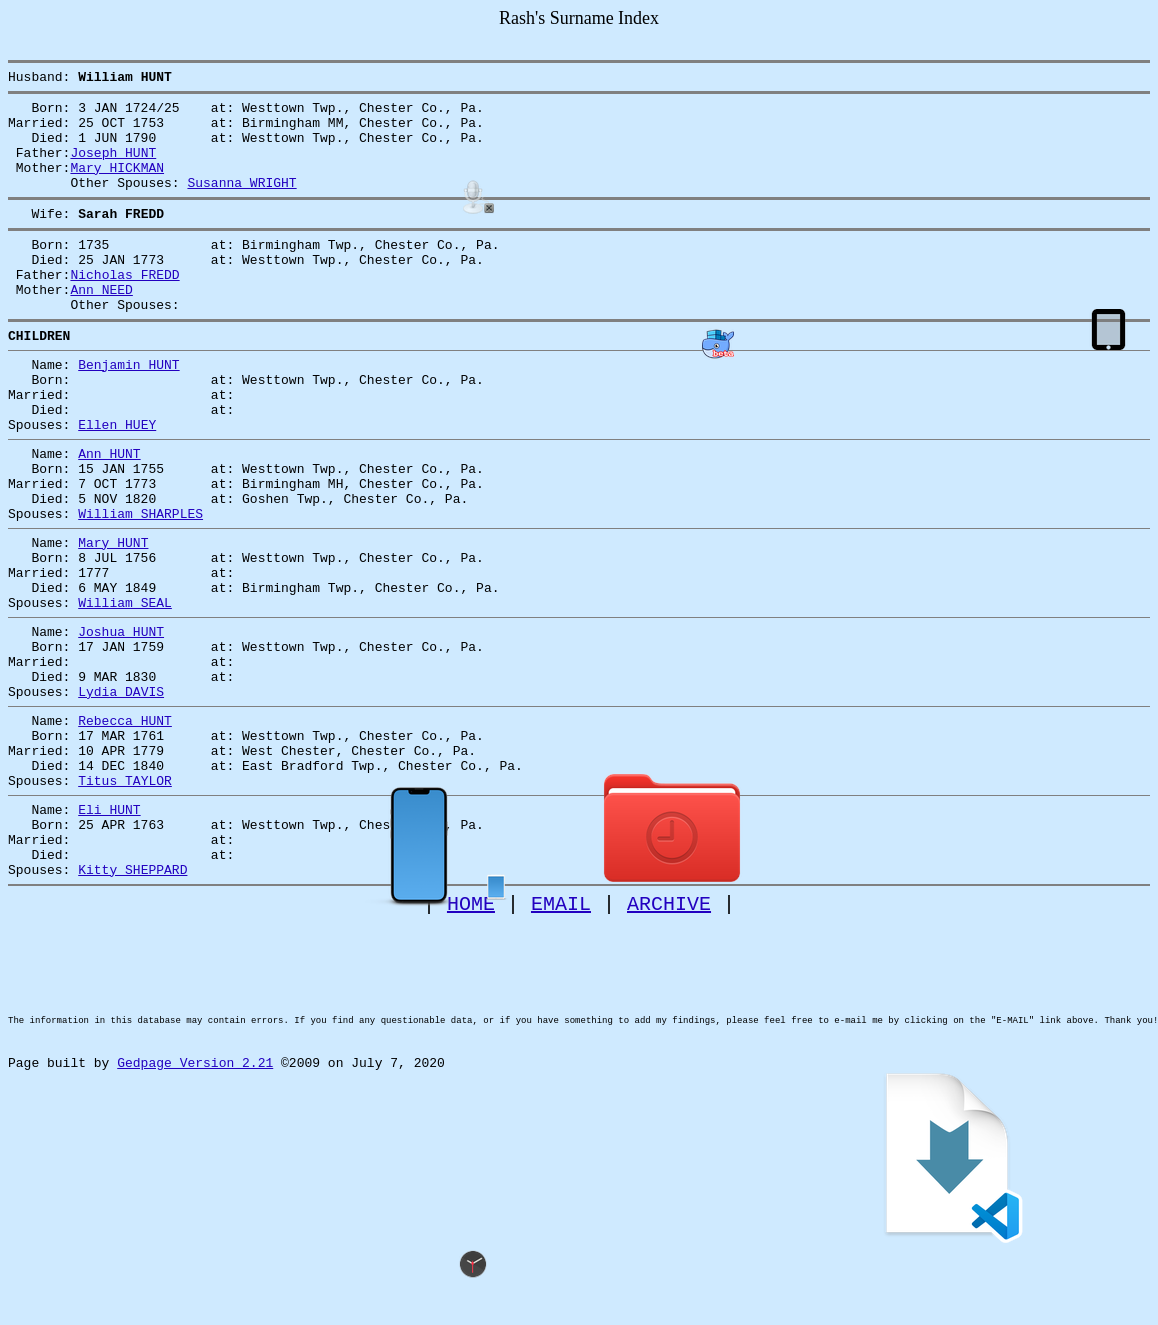 Image resolution: width=1158 pixels, height=1325 pixels. I want to click on open or preview a markdown file, so click(947, 1157).